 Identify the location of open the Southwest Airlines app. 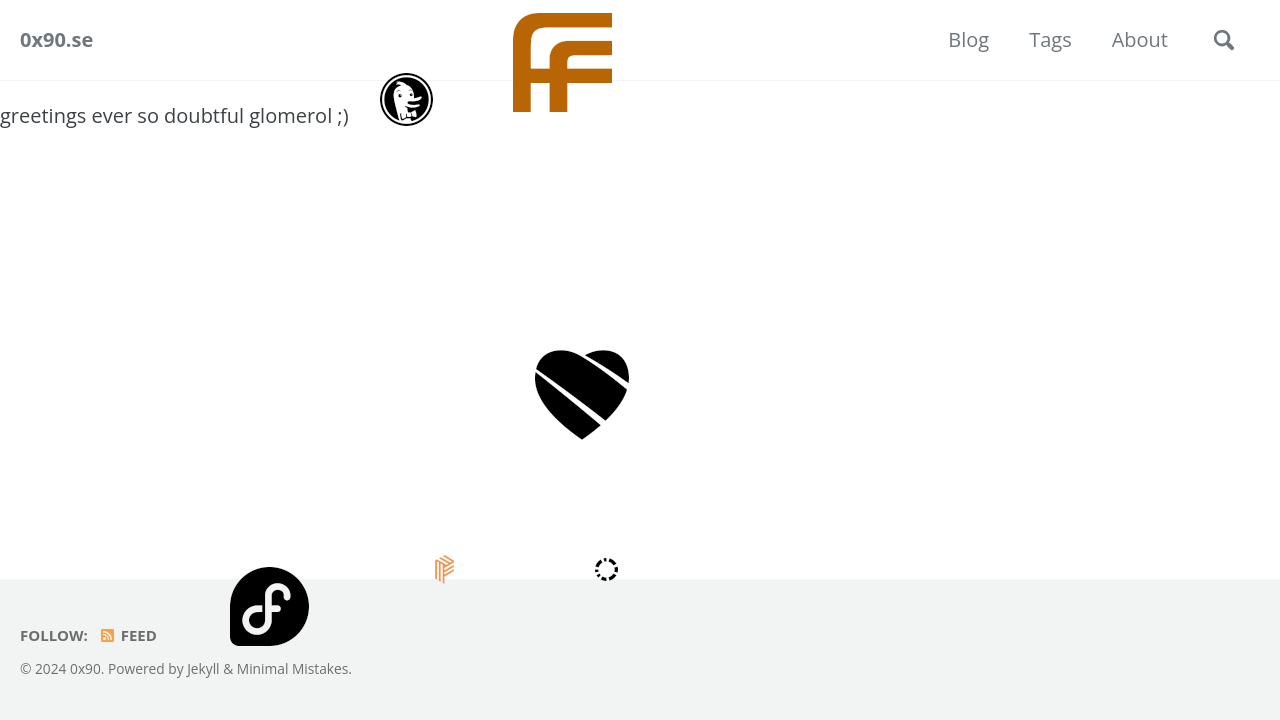
(582, 395).